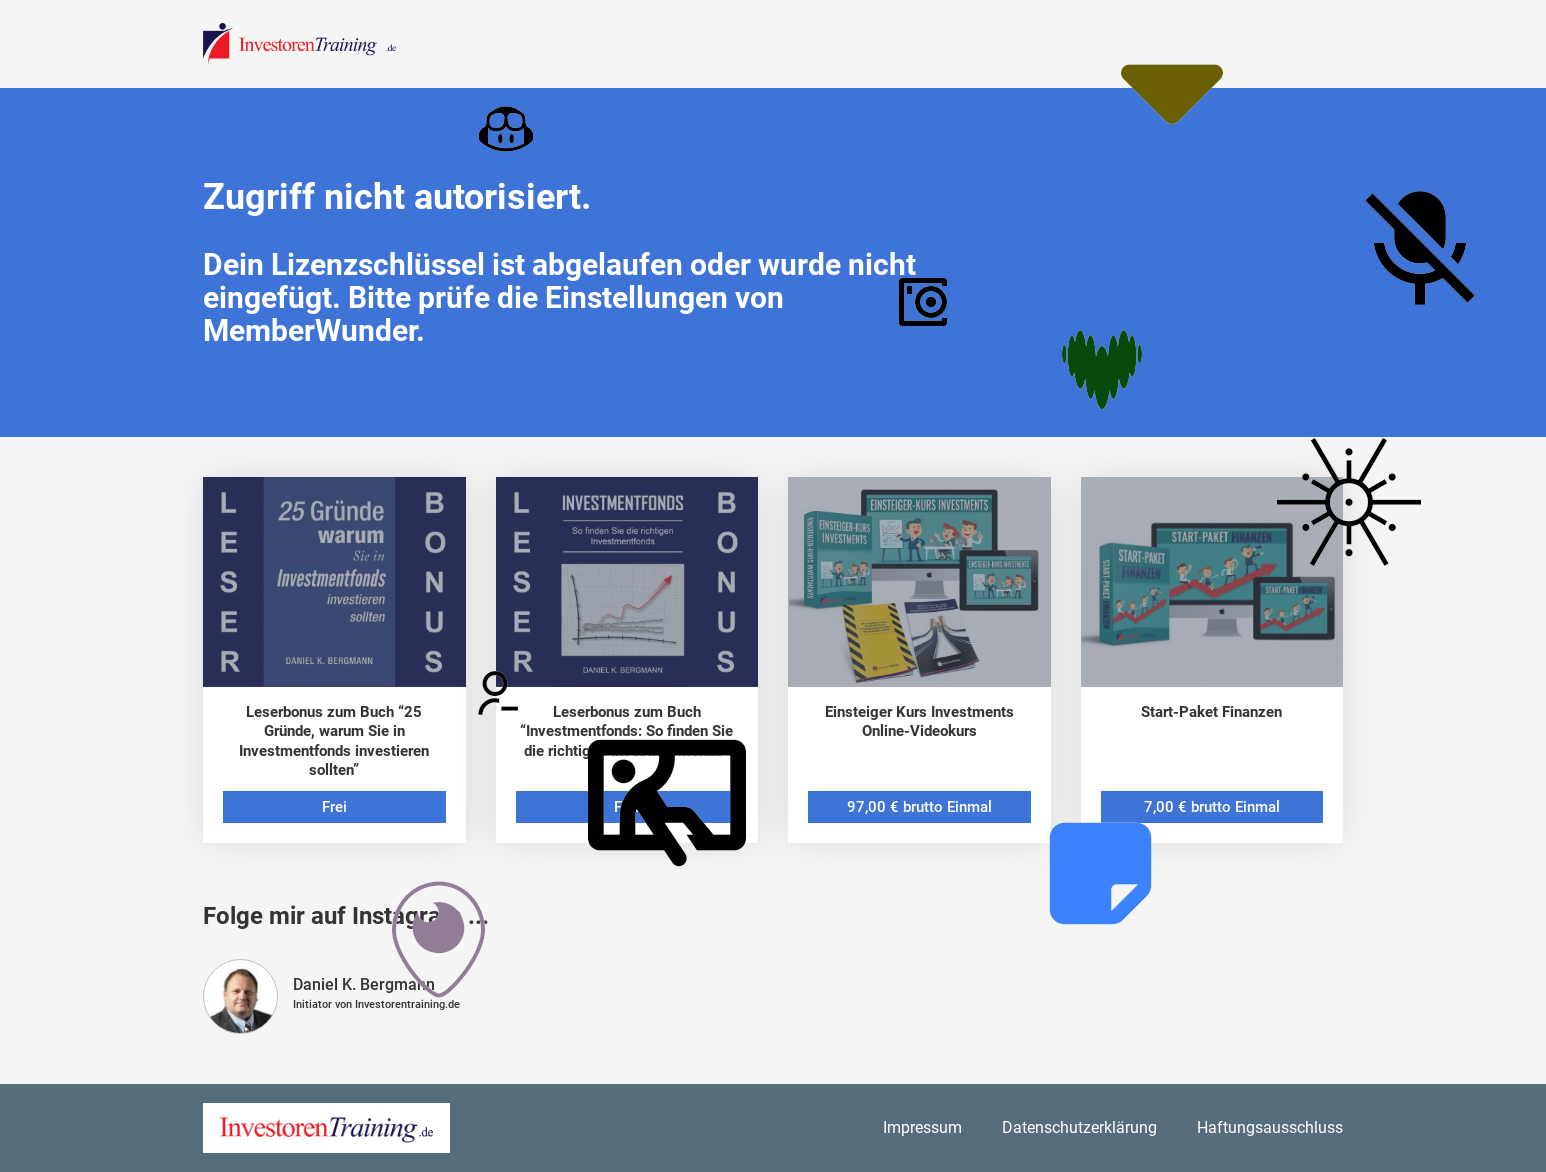  Describe the element at coordinates (1102, 369) in the screenshot. I see `open deezer music streaming app` at that location.